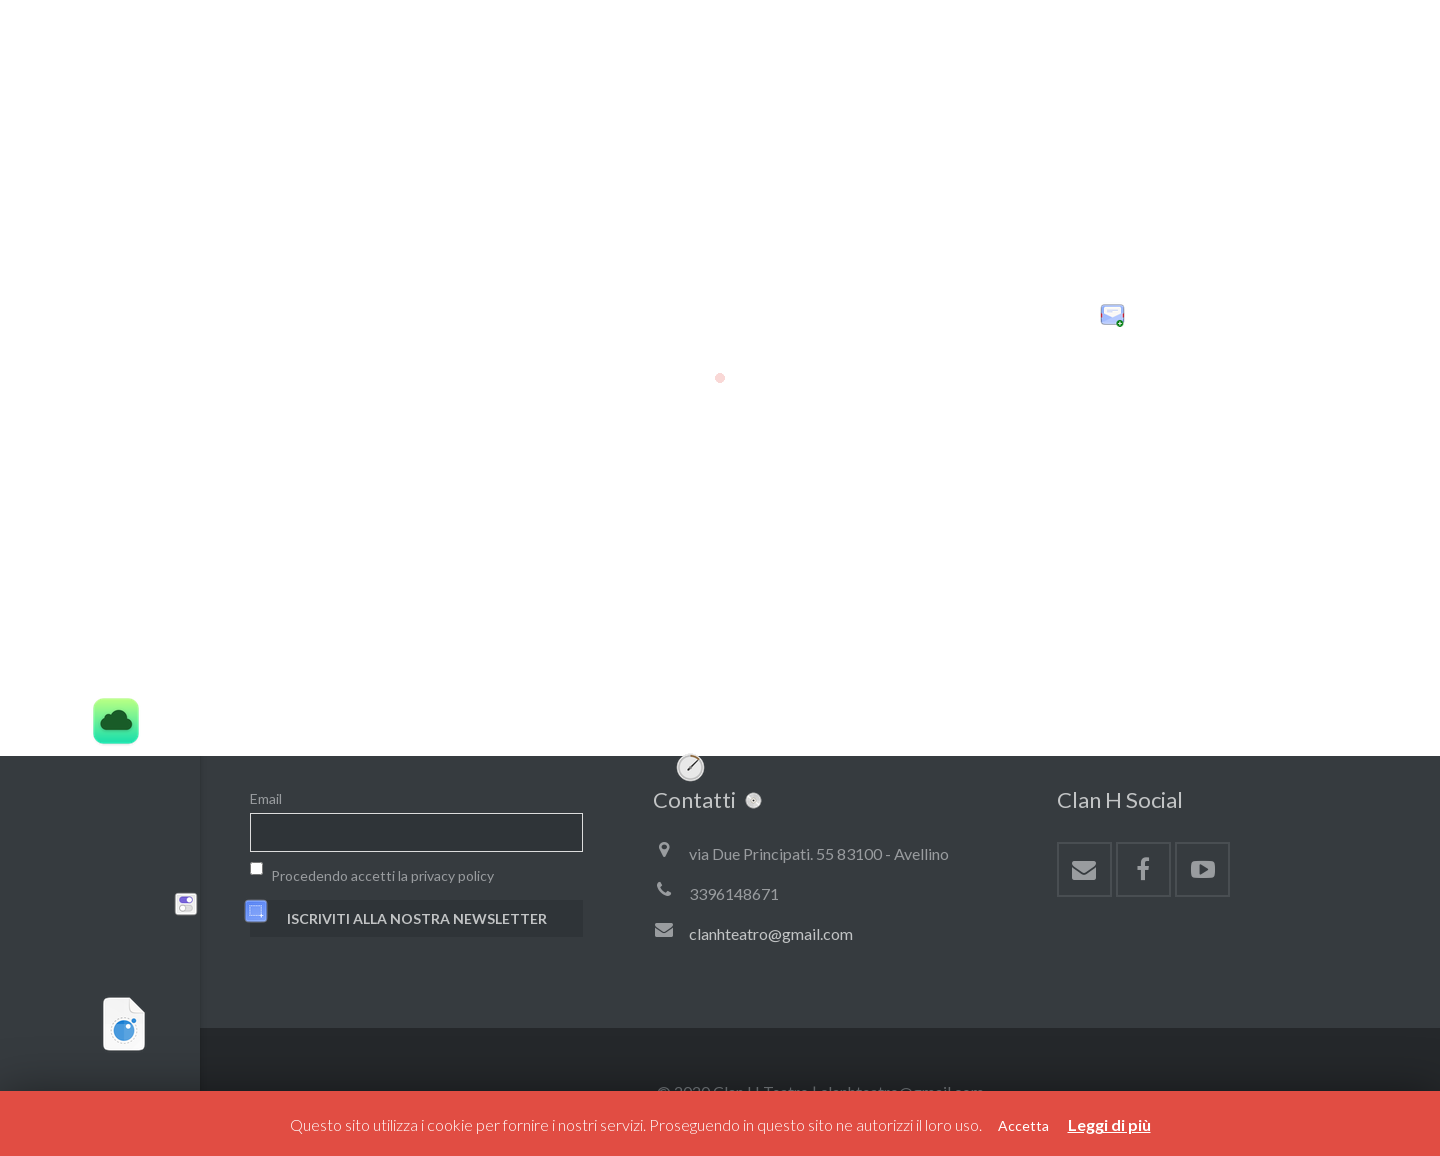 The height and width of the screenshot is (1156, 1440). What do you see at coordinates (256, 911) in the screenshot?
I see `take a screenshot` at bounding box center [256, 911].